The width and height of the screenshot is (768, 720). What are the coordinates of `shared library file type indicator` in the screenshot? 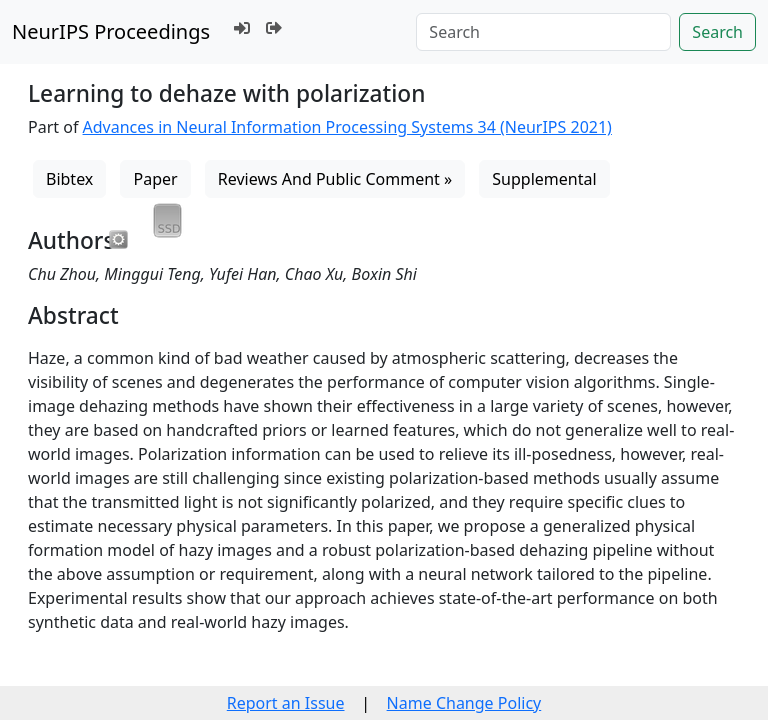 It's located at (118, 239).